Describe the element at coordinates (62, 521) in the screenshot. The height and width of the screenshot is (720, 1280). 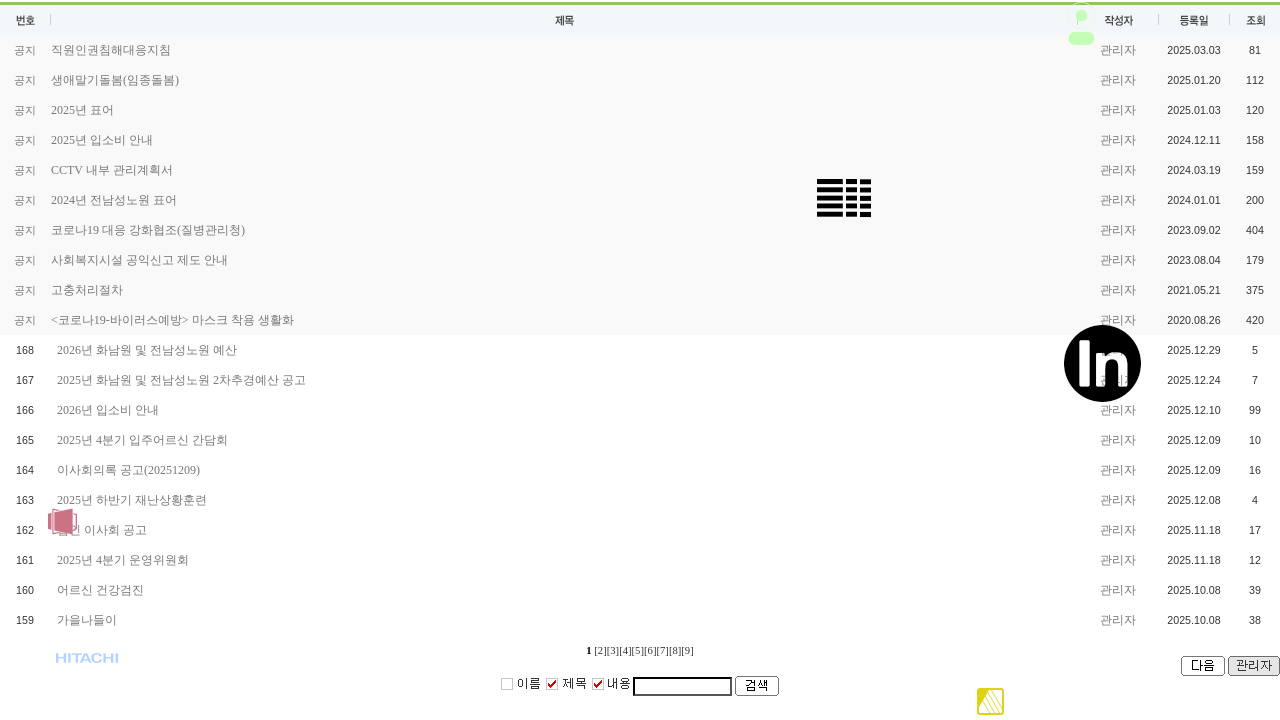
I see `reveal.js presentation framework logo` at that location.